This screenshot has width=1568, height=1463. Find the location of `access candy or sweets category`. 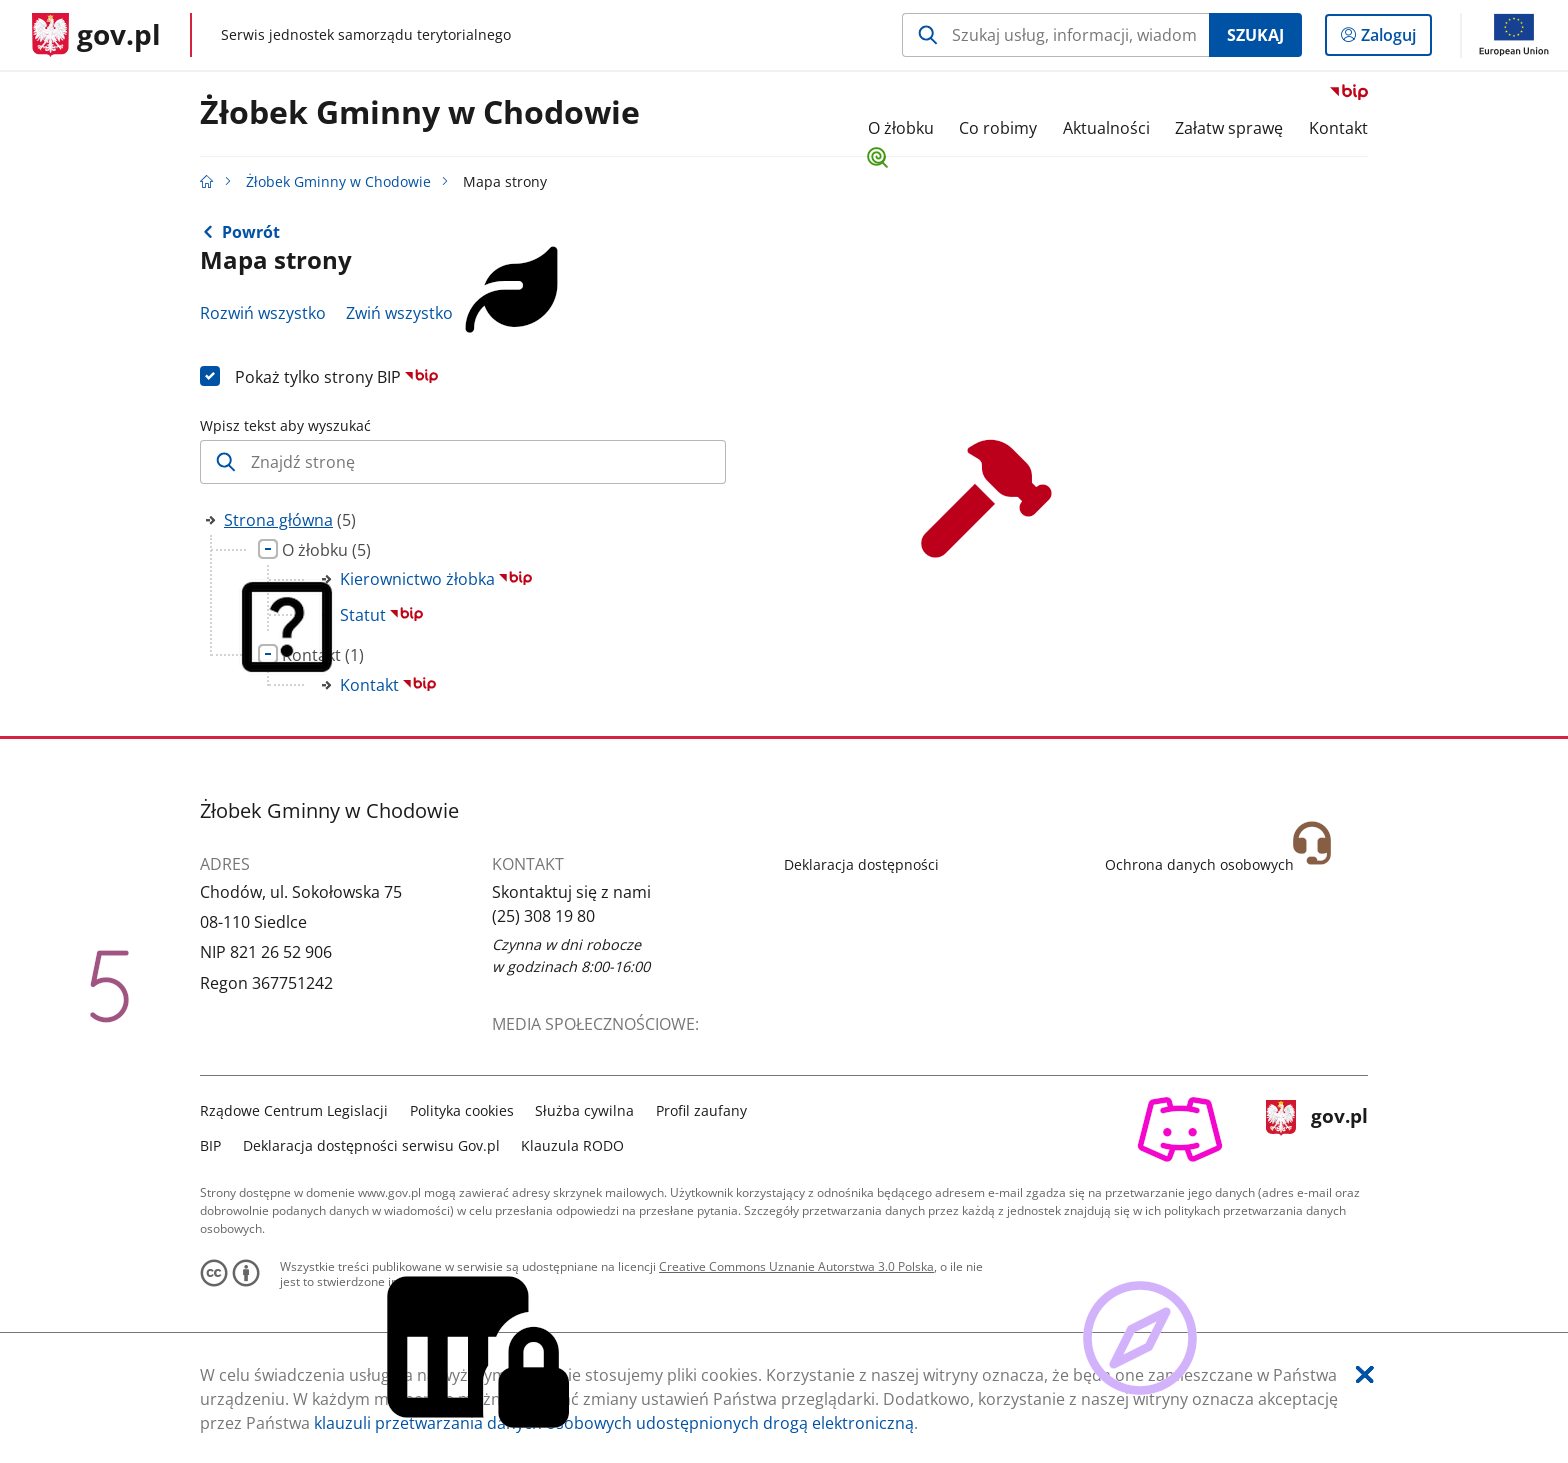

access candy or sweets category is located at coordinates (877, 157).